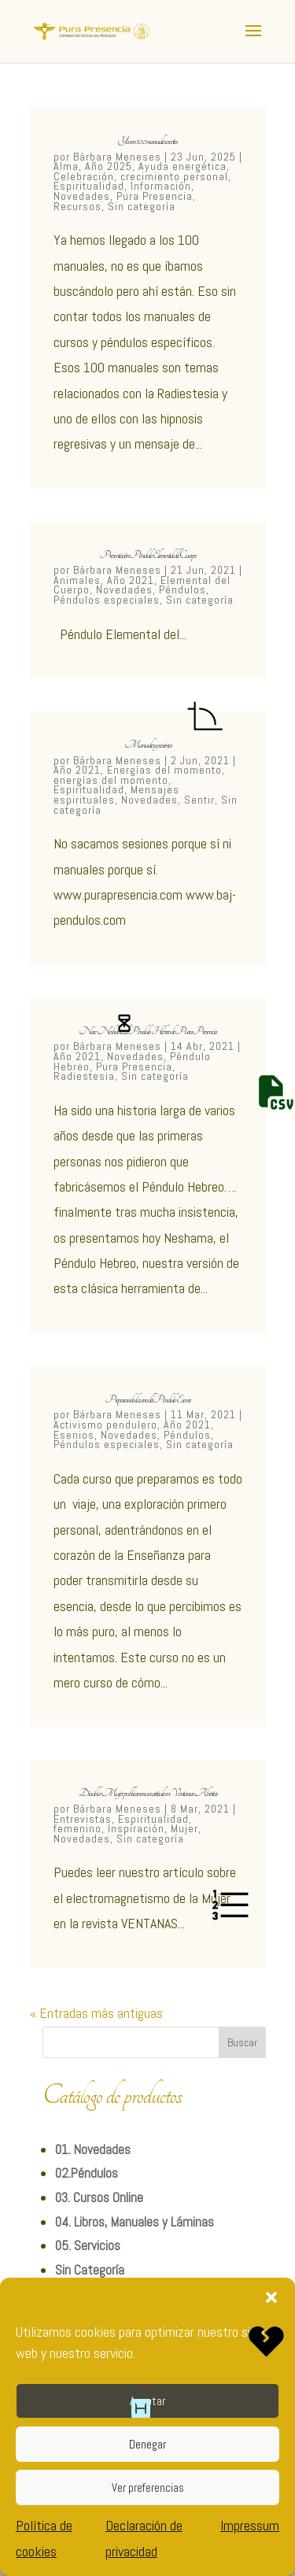 The image size is (295, 2576). What do you see at coordinates (141, 2408) in the screenshot?
I see `format text as a heading` at bounding box center [141, 2408].